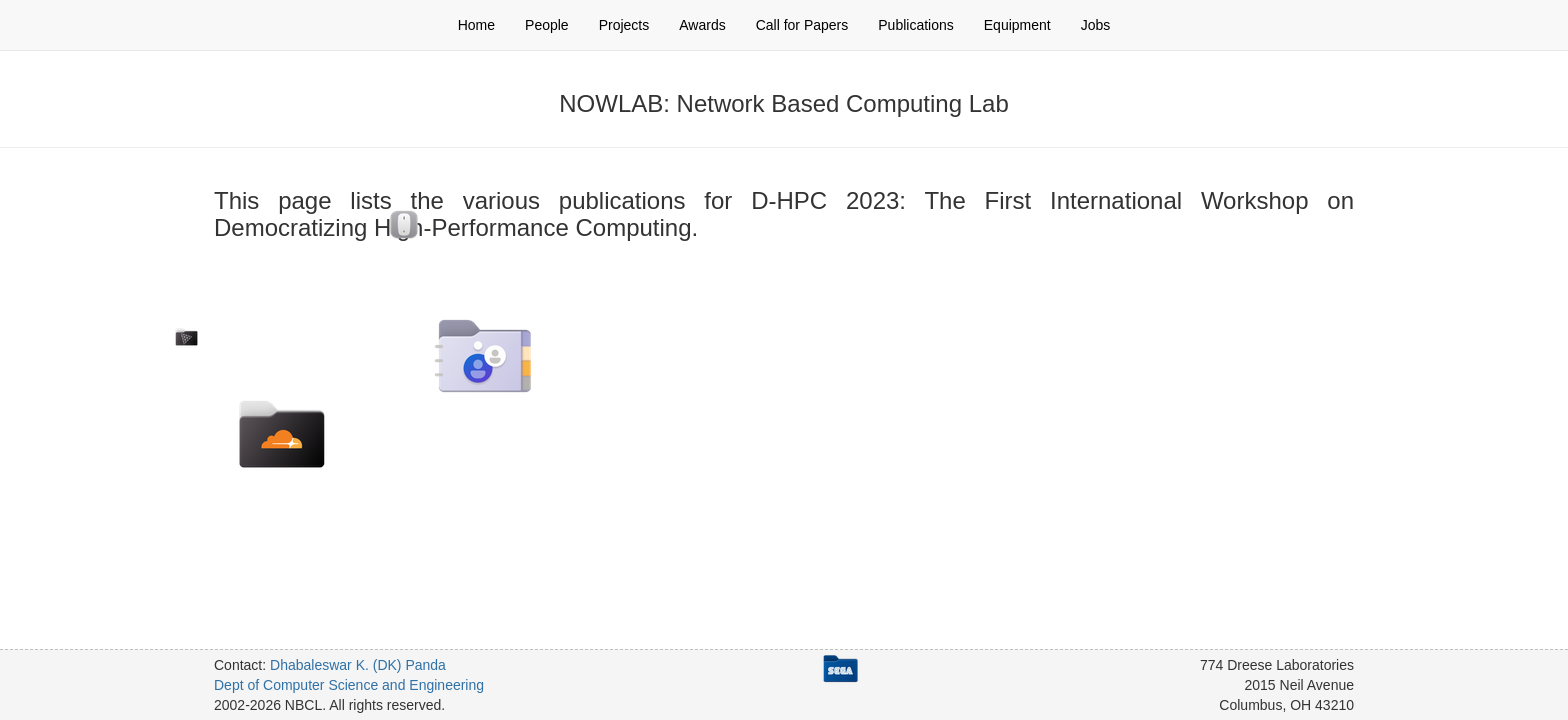 The height and width of the screenshot is (720, 1568). Describe the element at coordinates (186, 337) in the screenshot. I see `folder containing three.js project files` at that location.